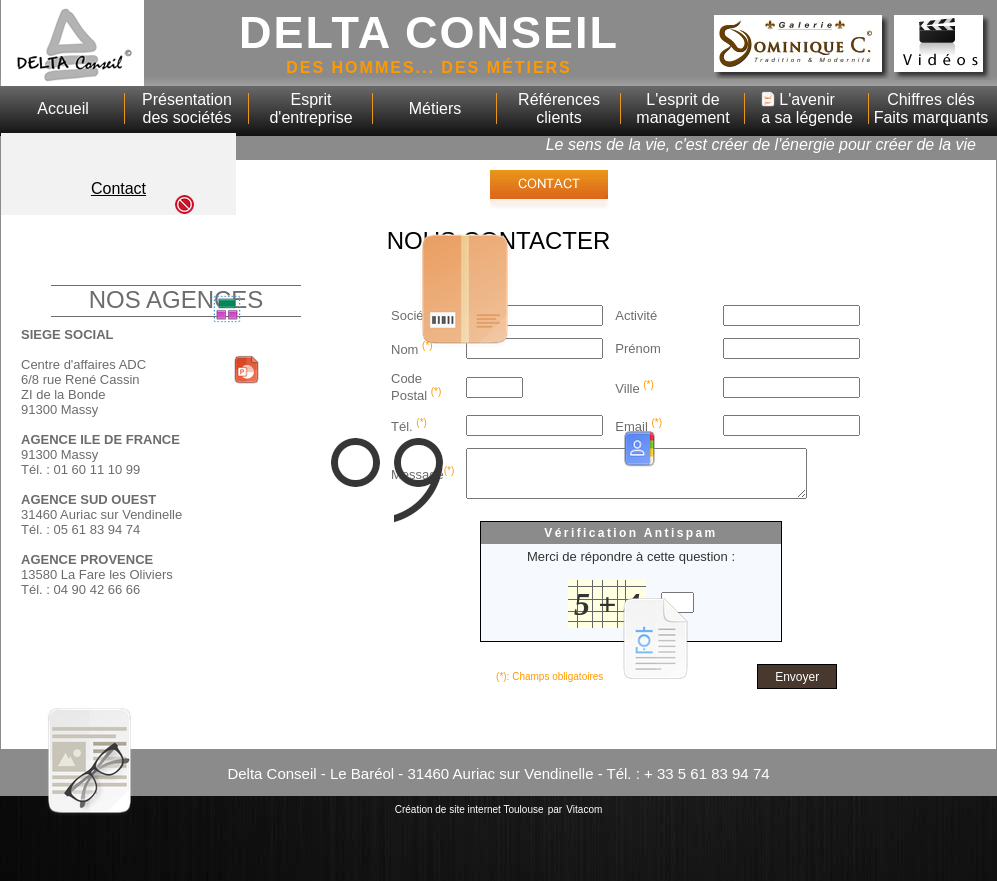 This screenshot has width=997, height=881. Describe the element at coordinates (768, 99) in the screenshot. I see `open a jupyter notebook file` at that location.